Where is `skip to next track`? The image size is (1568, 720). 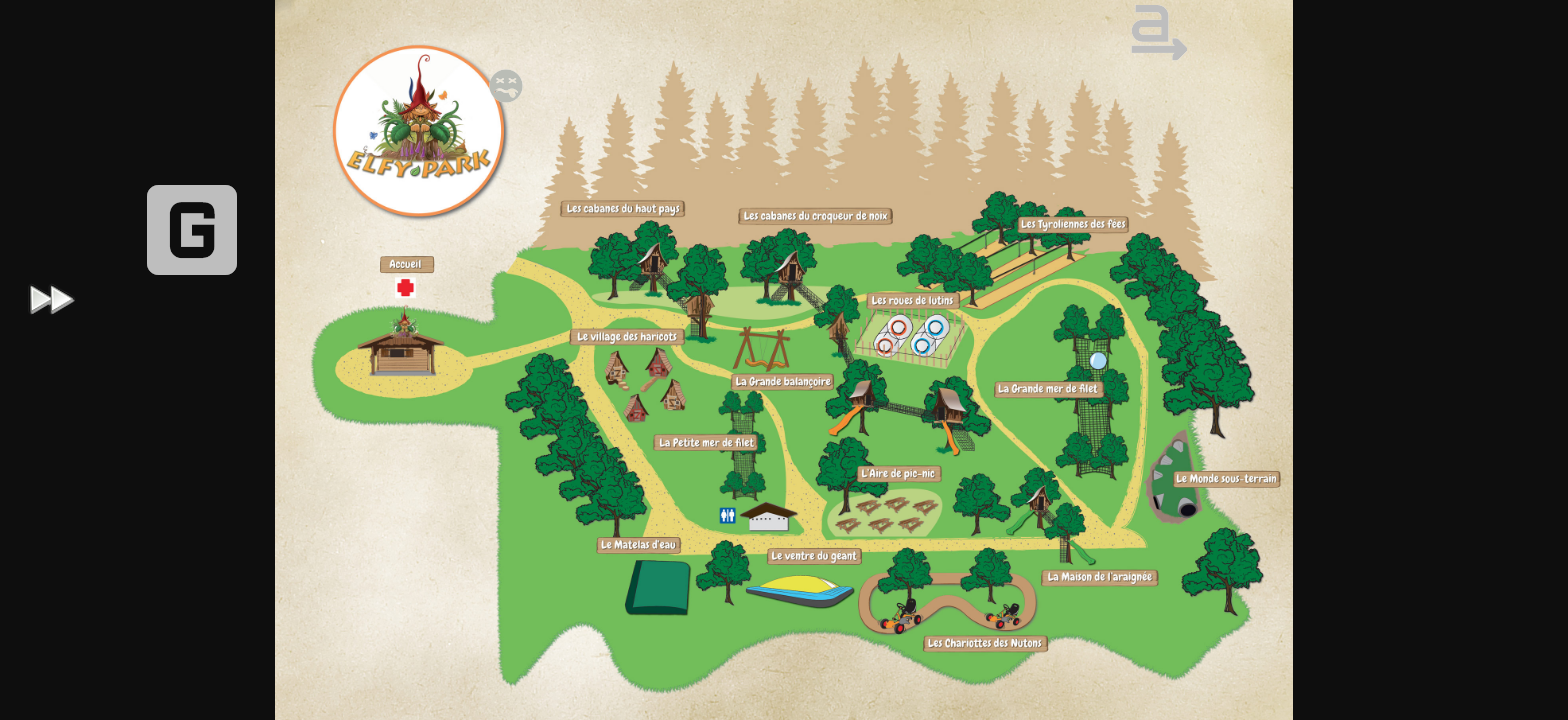
skip to next track is located at coordinates (51, 299).